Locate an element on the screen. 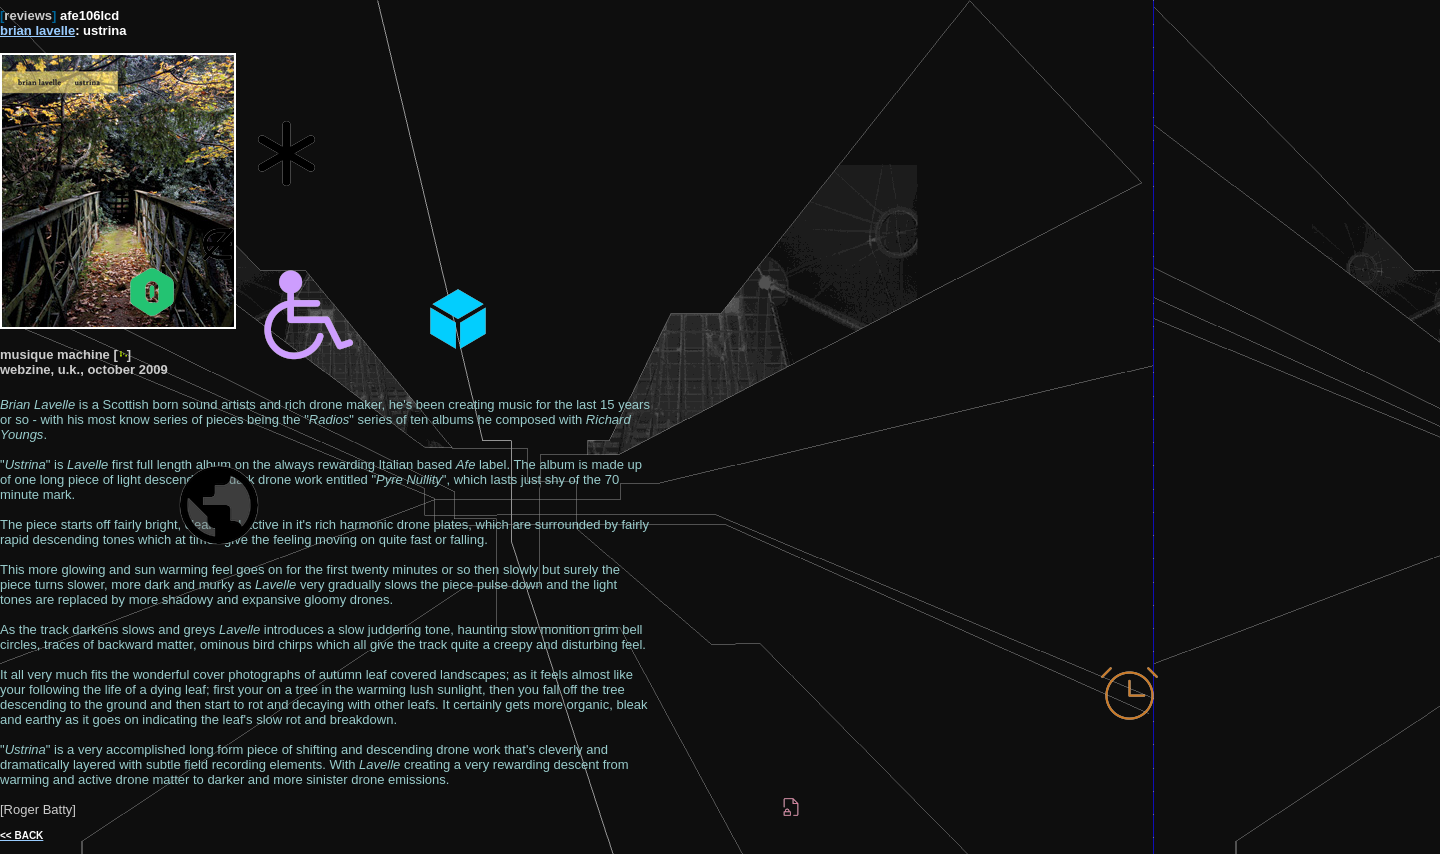 Image resolution: width=1440 pixels, height=854 pixels. indicates public or global visibility is located at coordinates (219, 505).